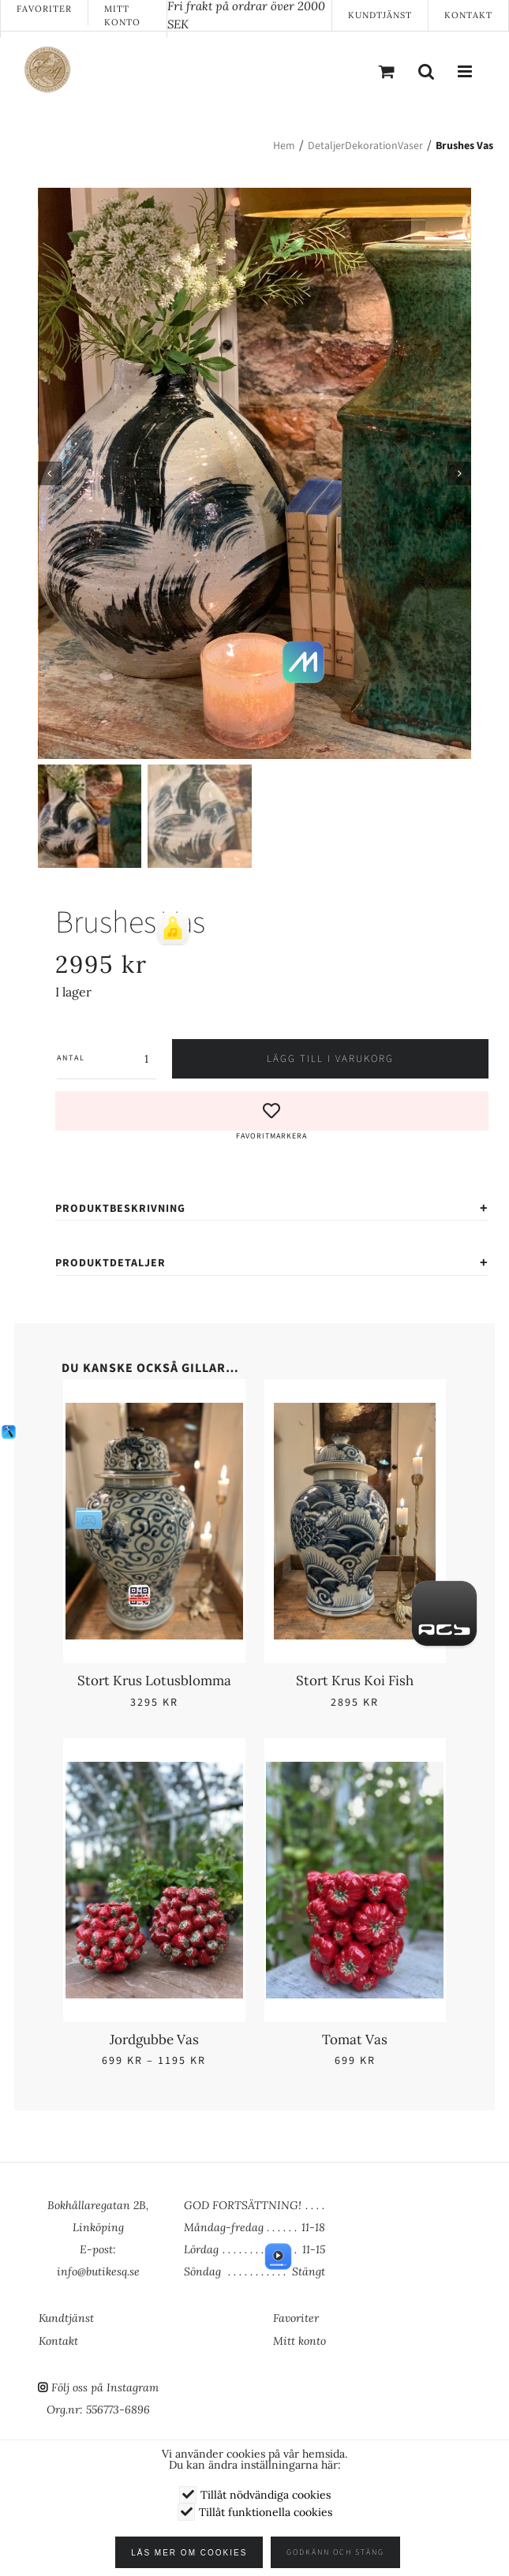  Describe the element at coordinates (444, 1613) in the screenshot. I see `open gsequencer audio sequencer application` at that location.